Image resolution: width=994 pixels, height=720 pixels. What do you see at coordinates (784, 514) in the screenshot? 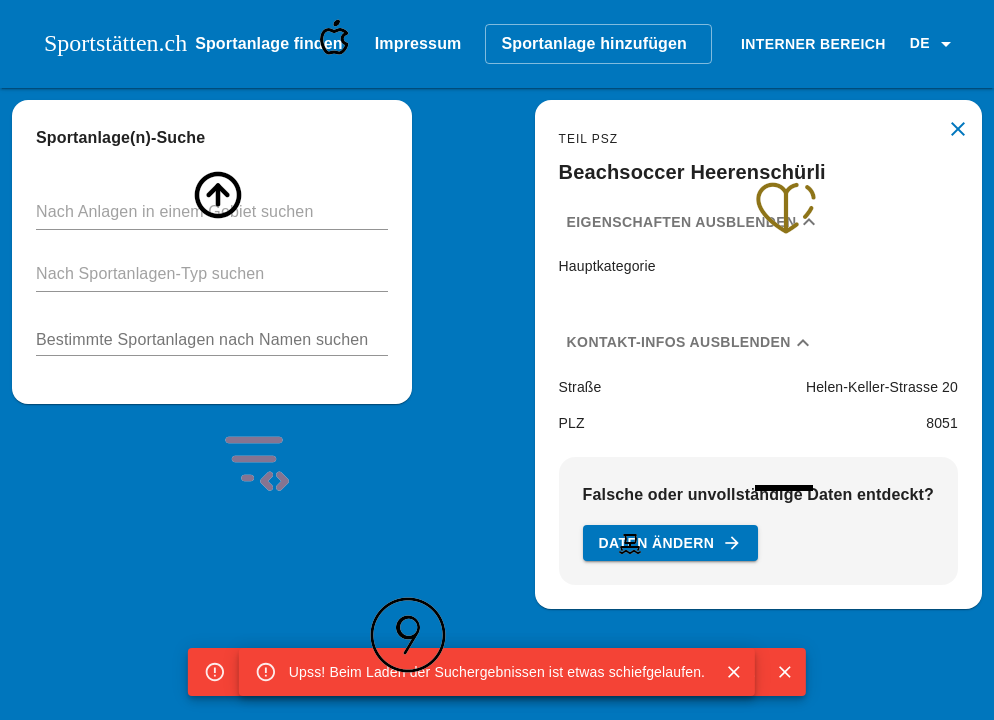
I see `maximize window to full screen` at bounding box center [784, 514].